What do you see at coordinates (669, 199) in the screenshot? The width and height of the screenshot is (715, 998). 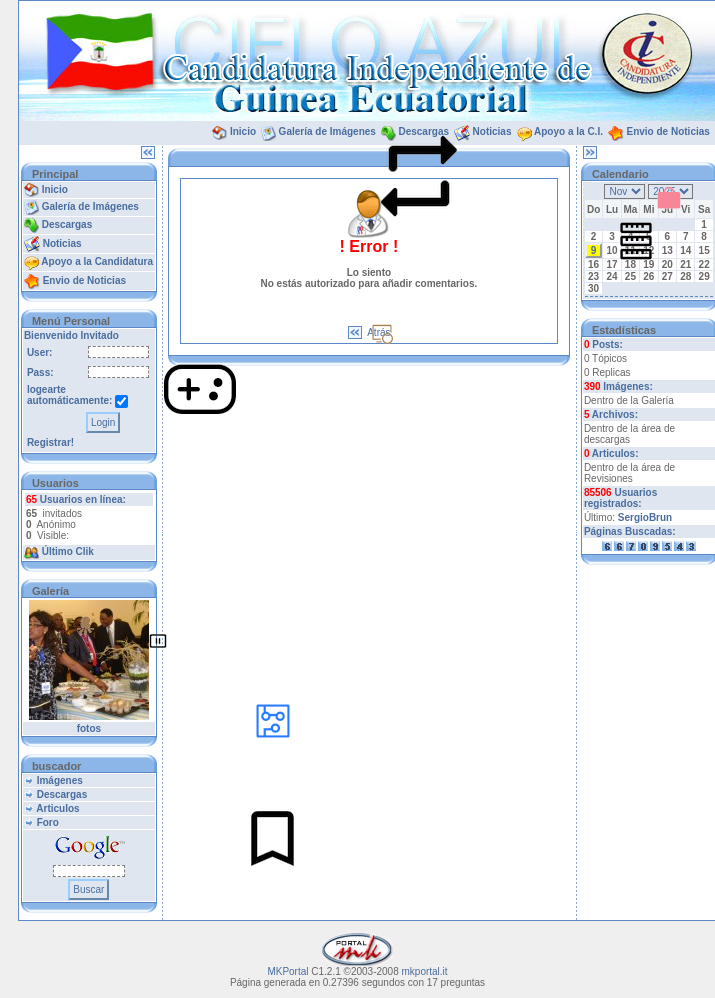 I see `view your shopping bag` at bounding box center [669, 199].